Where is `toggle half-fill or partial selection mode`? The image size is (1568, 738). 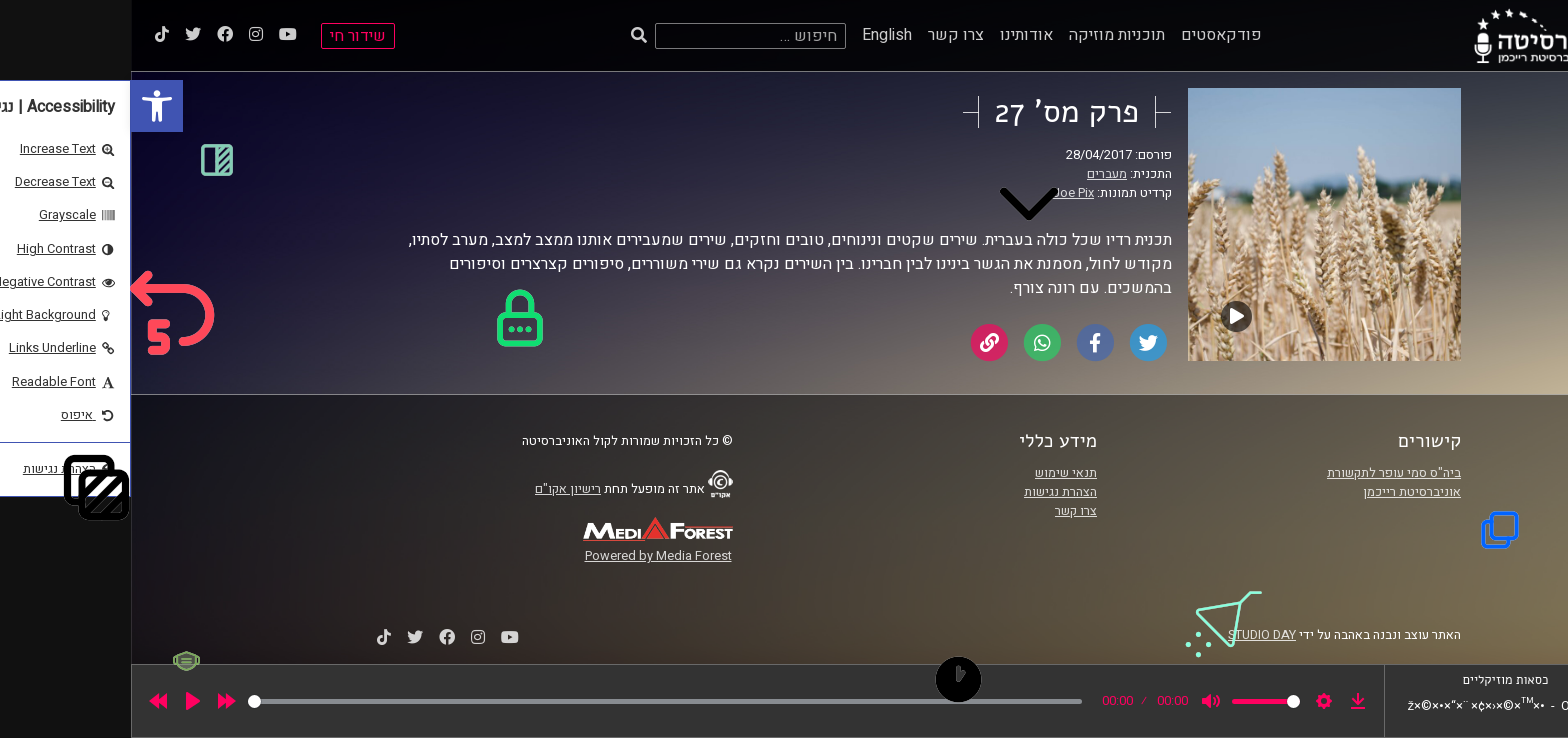 toggle half-fill or partial selection mode is located at coordinates (217, 160).